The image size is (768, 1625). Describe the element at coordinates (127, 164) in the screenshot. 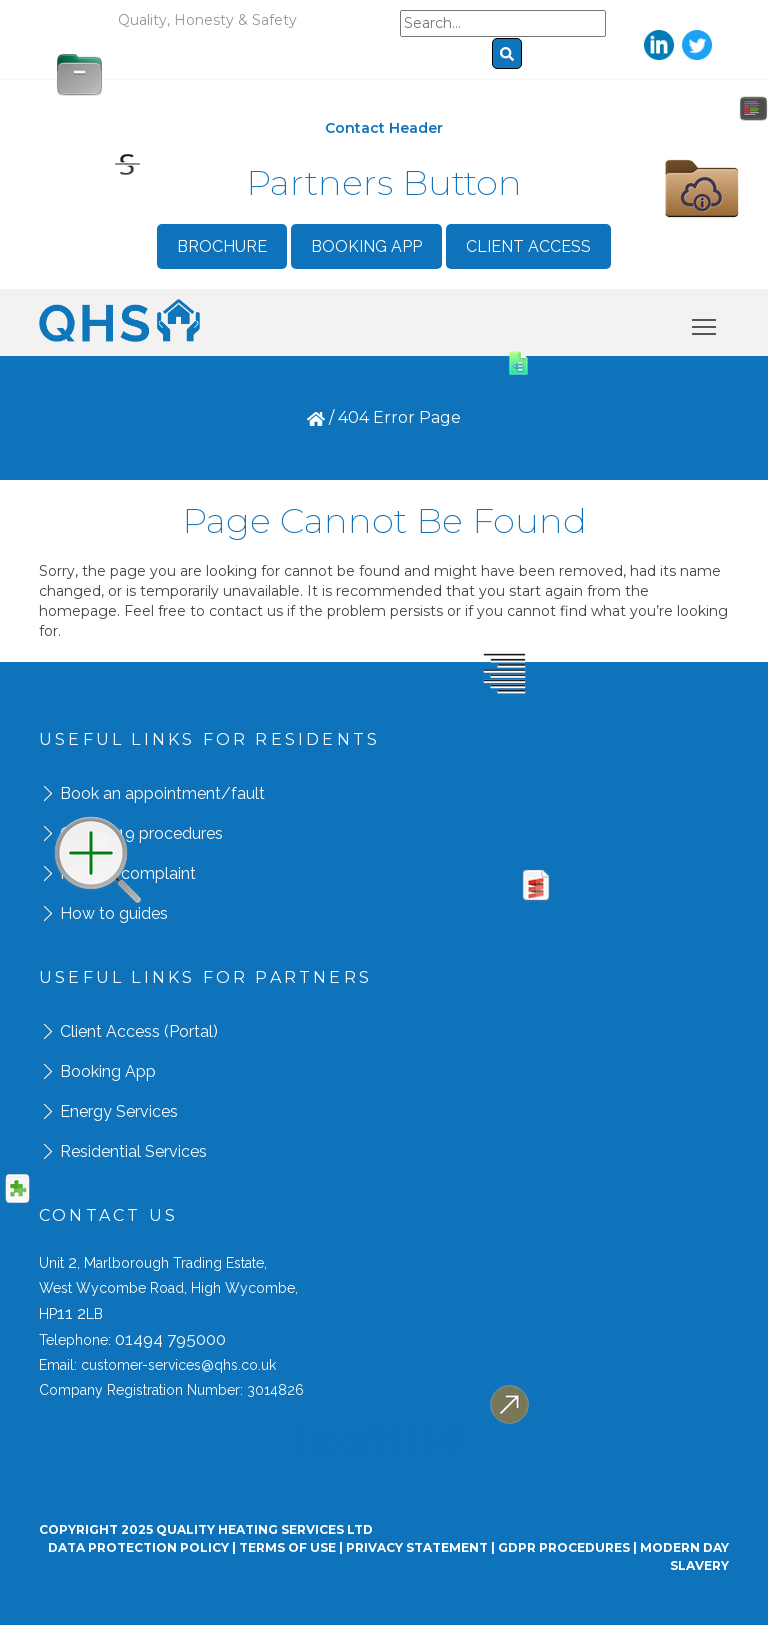

I see `apply strikethrough formatting to selected text` at that location.